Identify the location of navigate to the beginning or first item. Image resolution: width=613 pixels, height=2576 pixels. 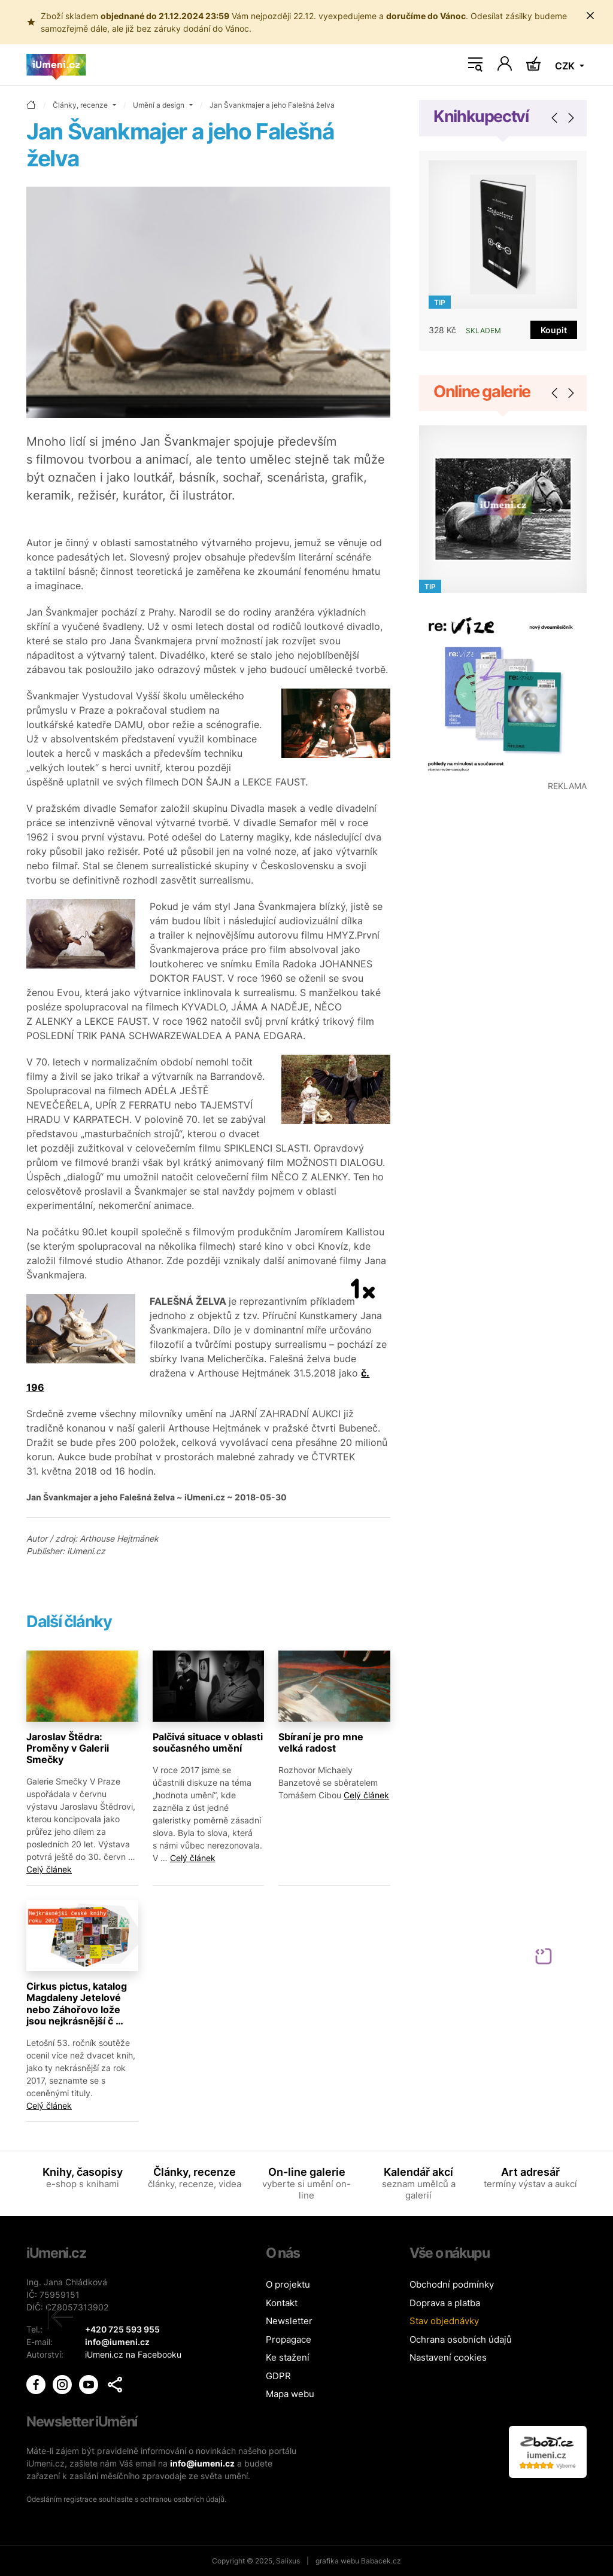
(59, 2316).